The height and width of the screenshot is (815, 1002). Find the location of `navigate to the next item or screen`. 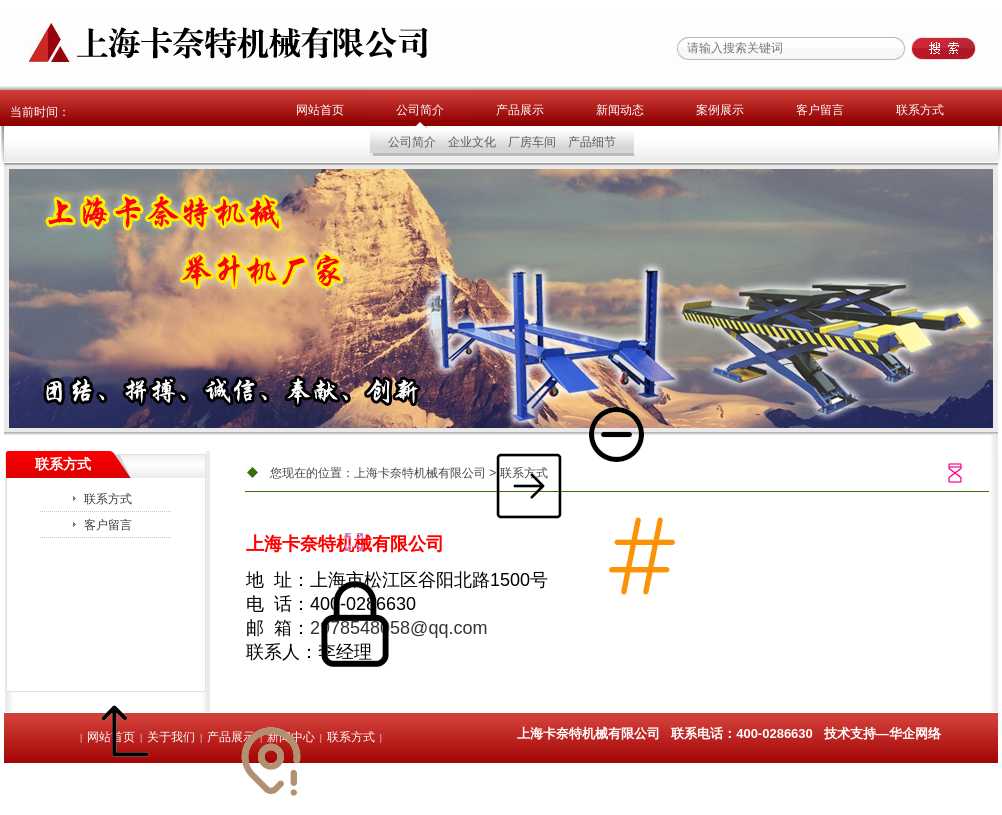

navigate to the next item or screen is located at coordinates (529, 486).